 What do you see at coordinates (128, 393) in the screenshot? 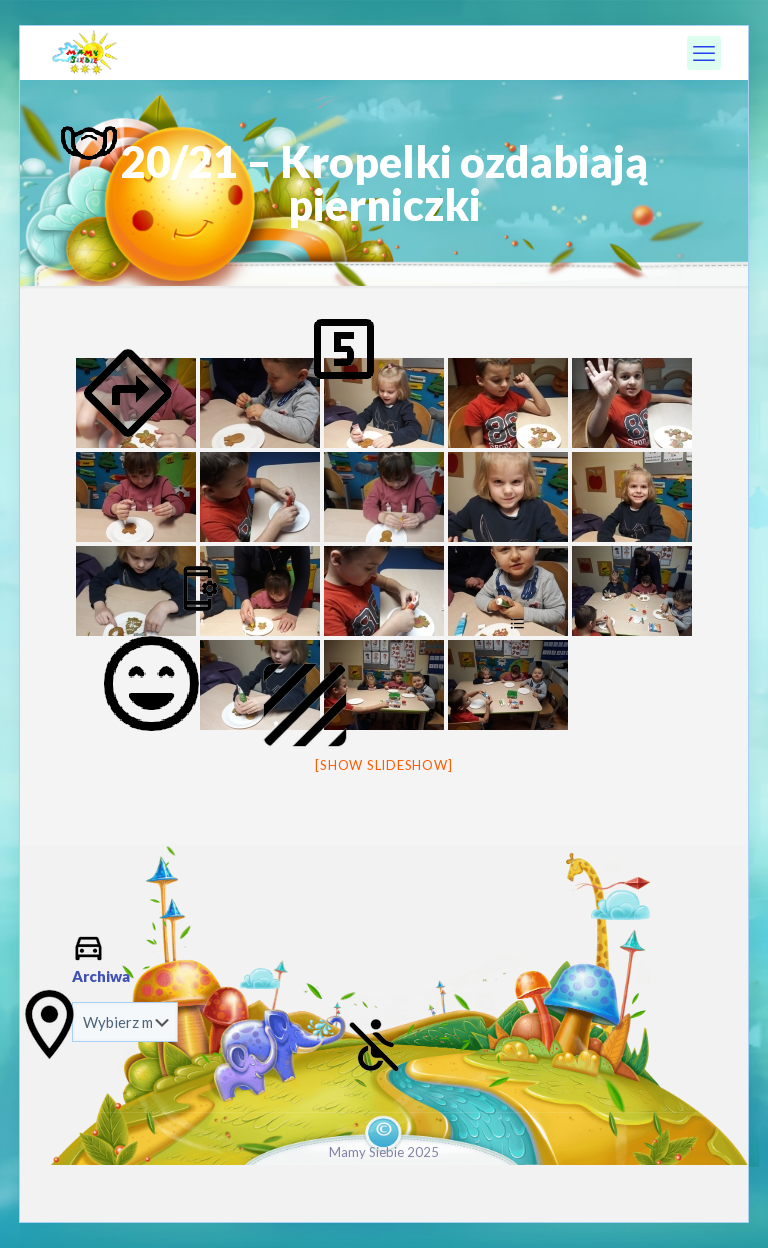
I see `get directions to a location` at bounding box center [128, 393].